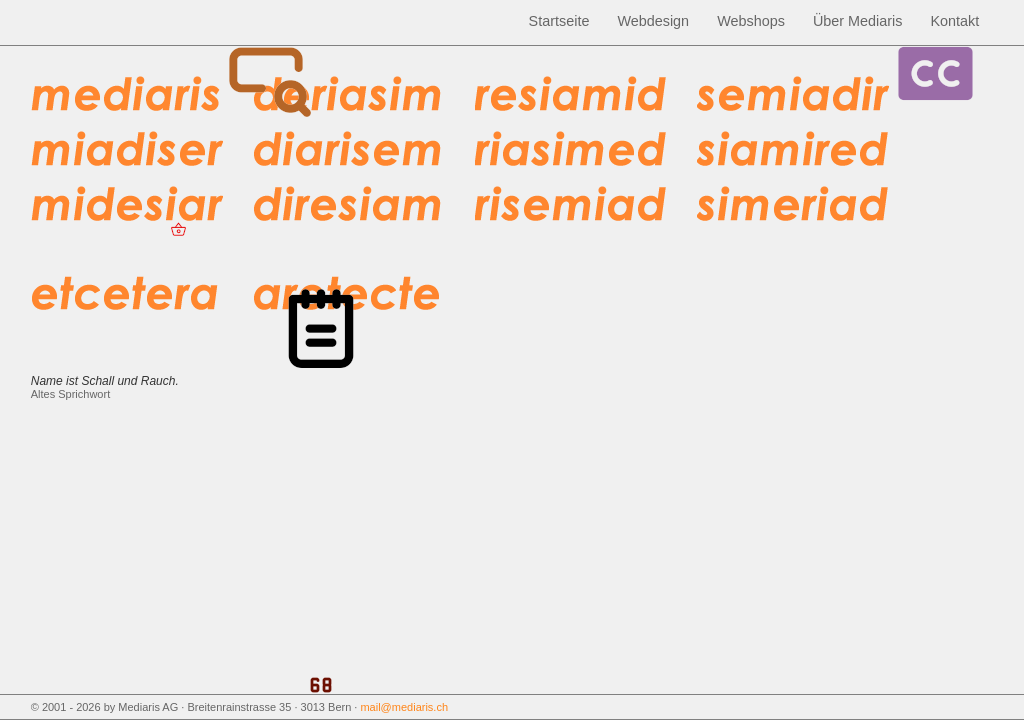  What do you see at coordinates (266, 72) in the screenshot?
I see `search within an input field` at bounding box center [266, 72].